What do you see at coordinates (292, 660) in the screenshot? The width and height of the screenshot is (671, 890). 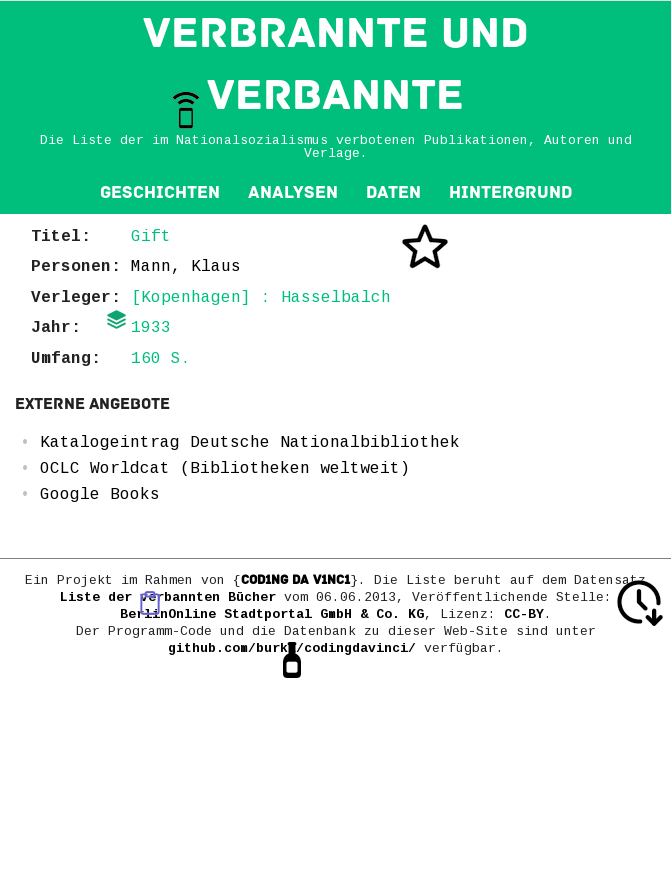 I see `browse wine selection or menu` at bounding box center [292, 660].